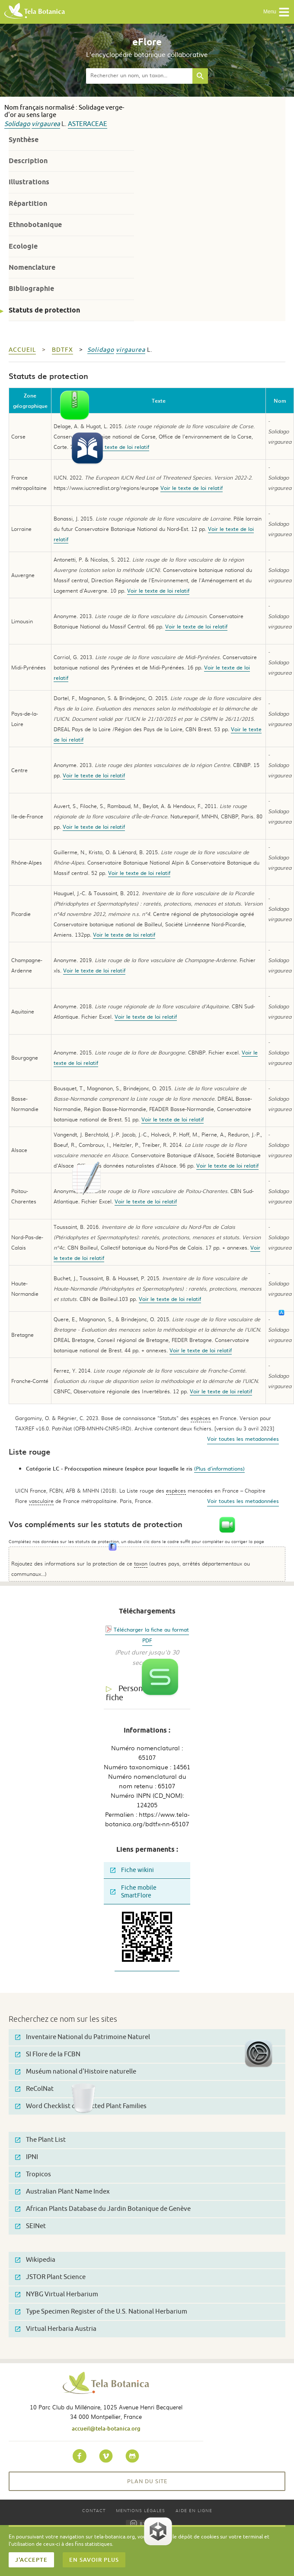 This screenshot has height=2576, width=294. Describe the element at coordinates (83, 2098) in the screenshot. I see `open the trash to view deleted items` at that location.